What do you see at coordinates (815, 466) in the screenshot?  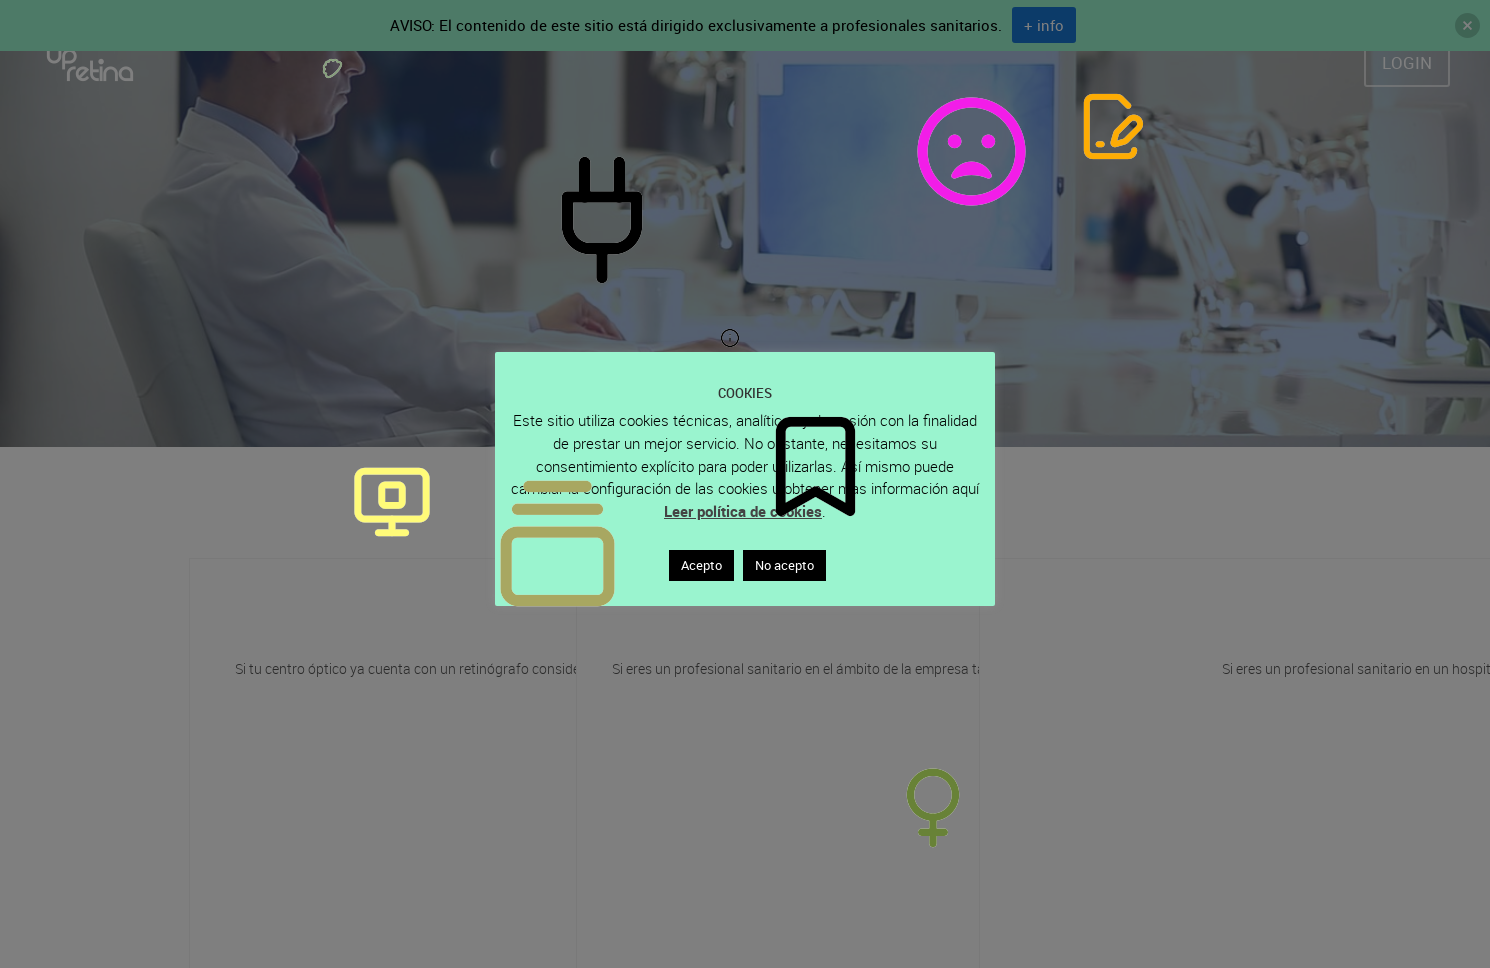 I see `save this item for later` at bounding box center [815, 466].